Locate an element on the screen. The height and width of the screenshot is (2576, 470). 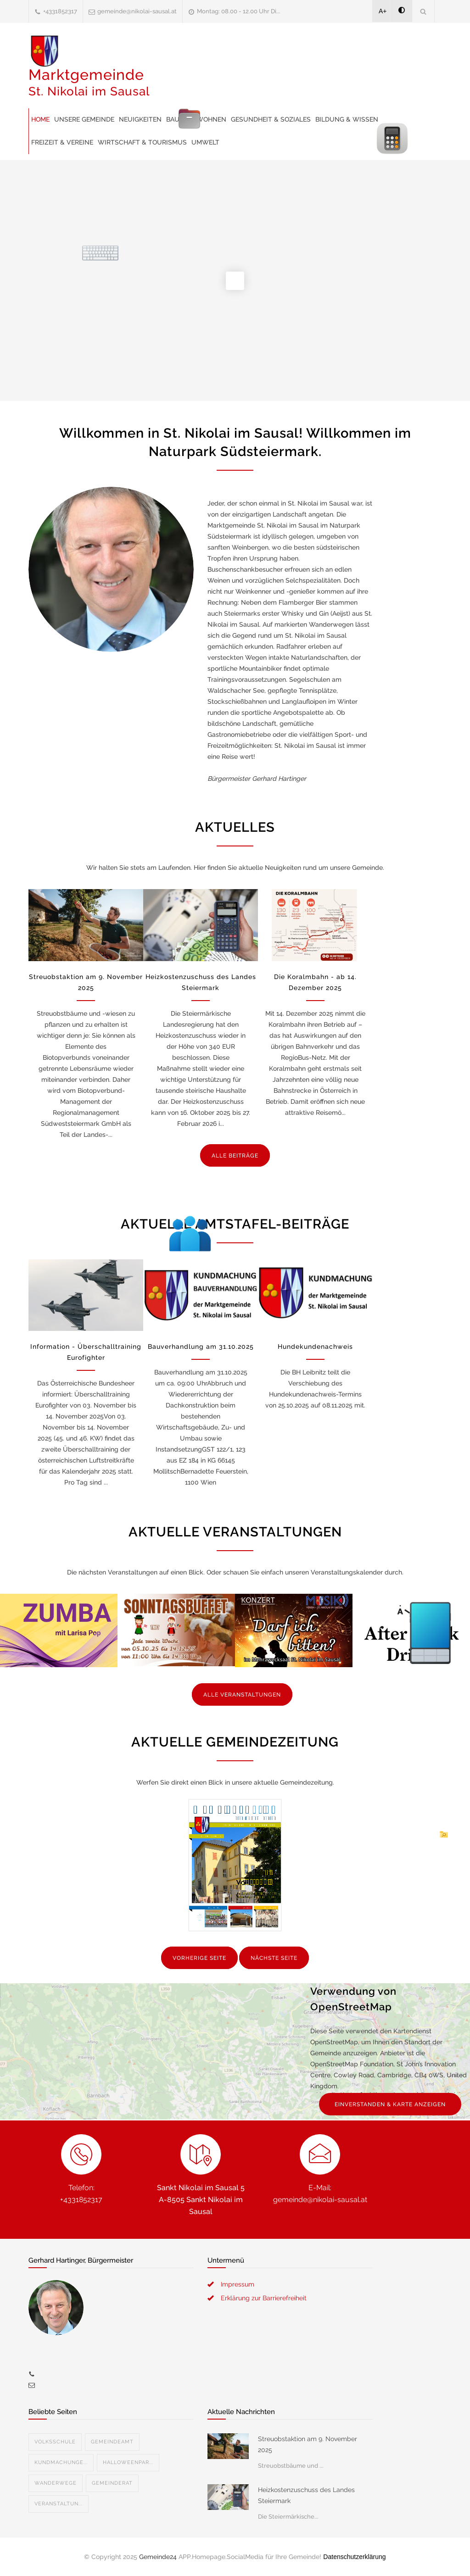
access mobile device settings is located at coordinates (430, 1633).